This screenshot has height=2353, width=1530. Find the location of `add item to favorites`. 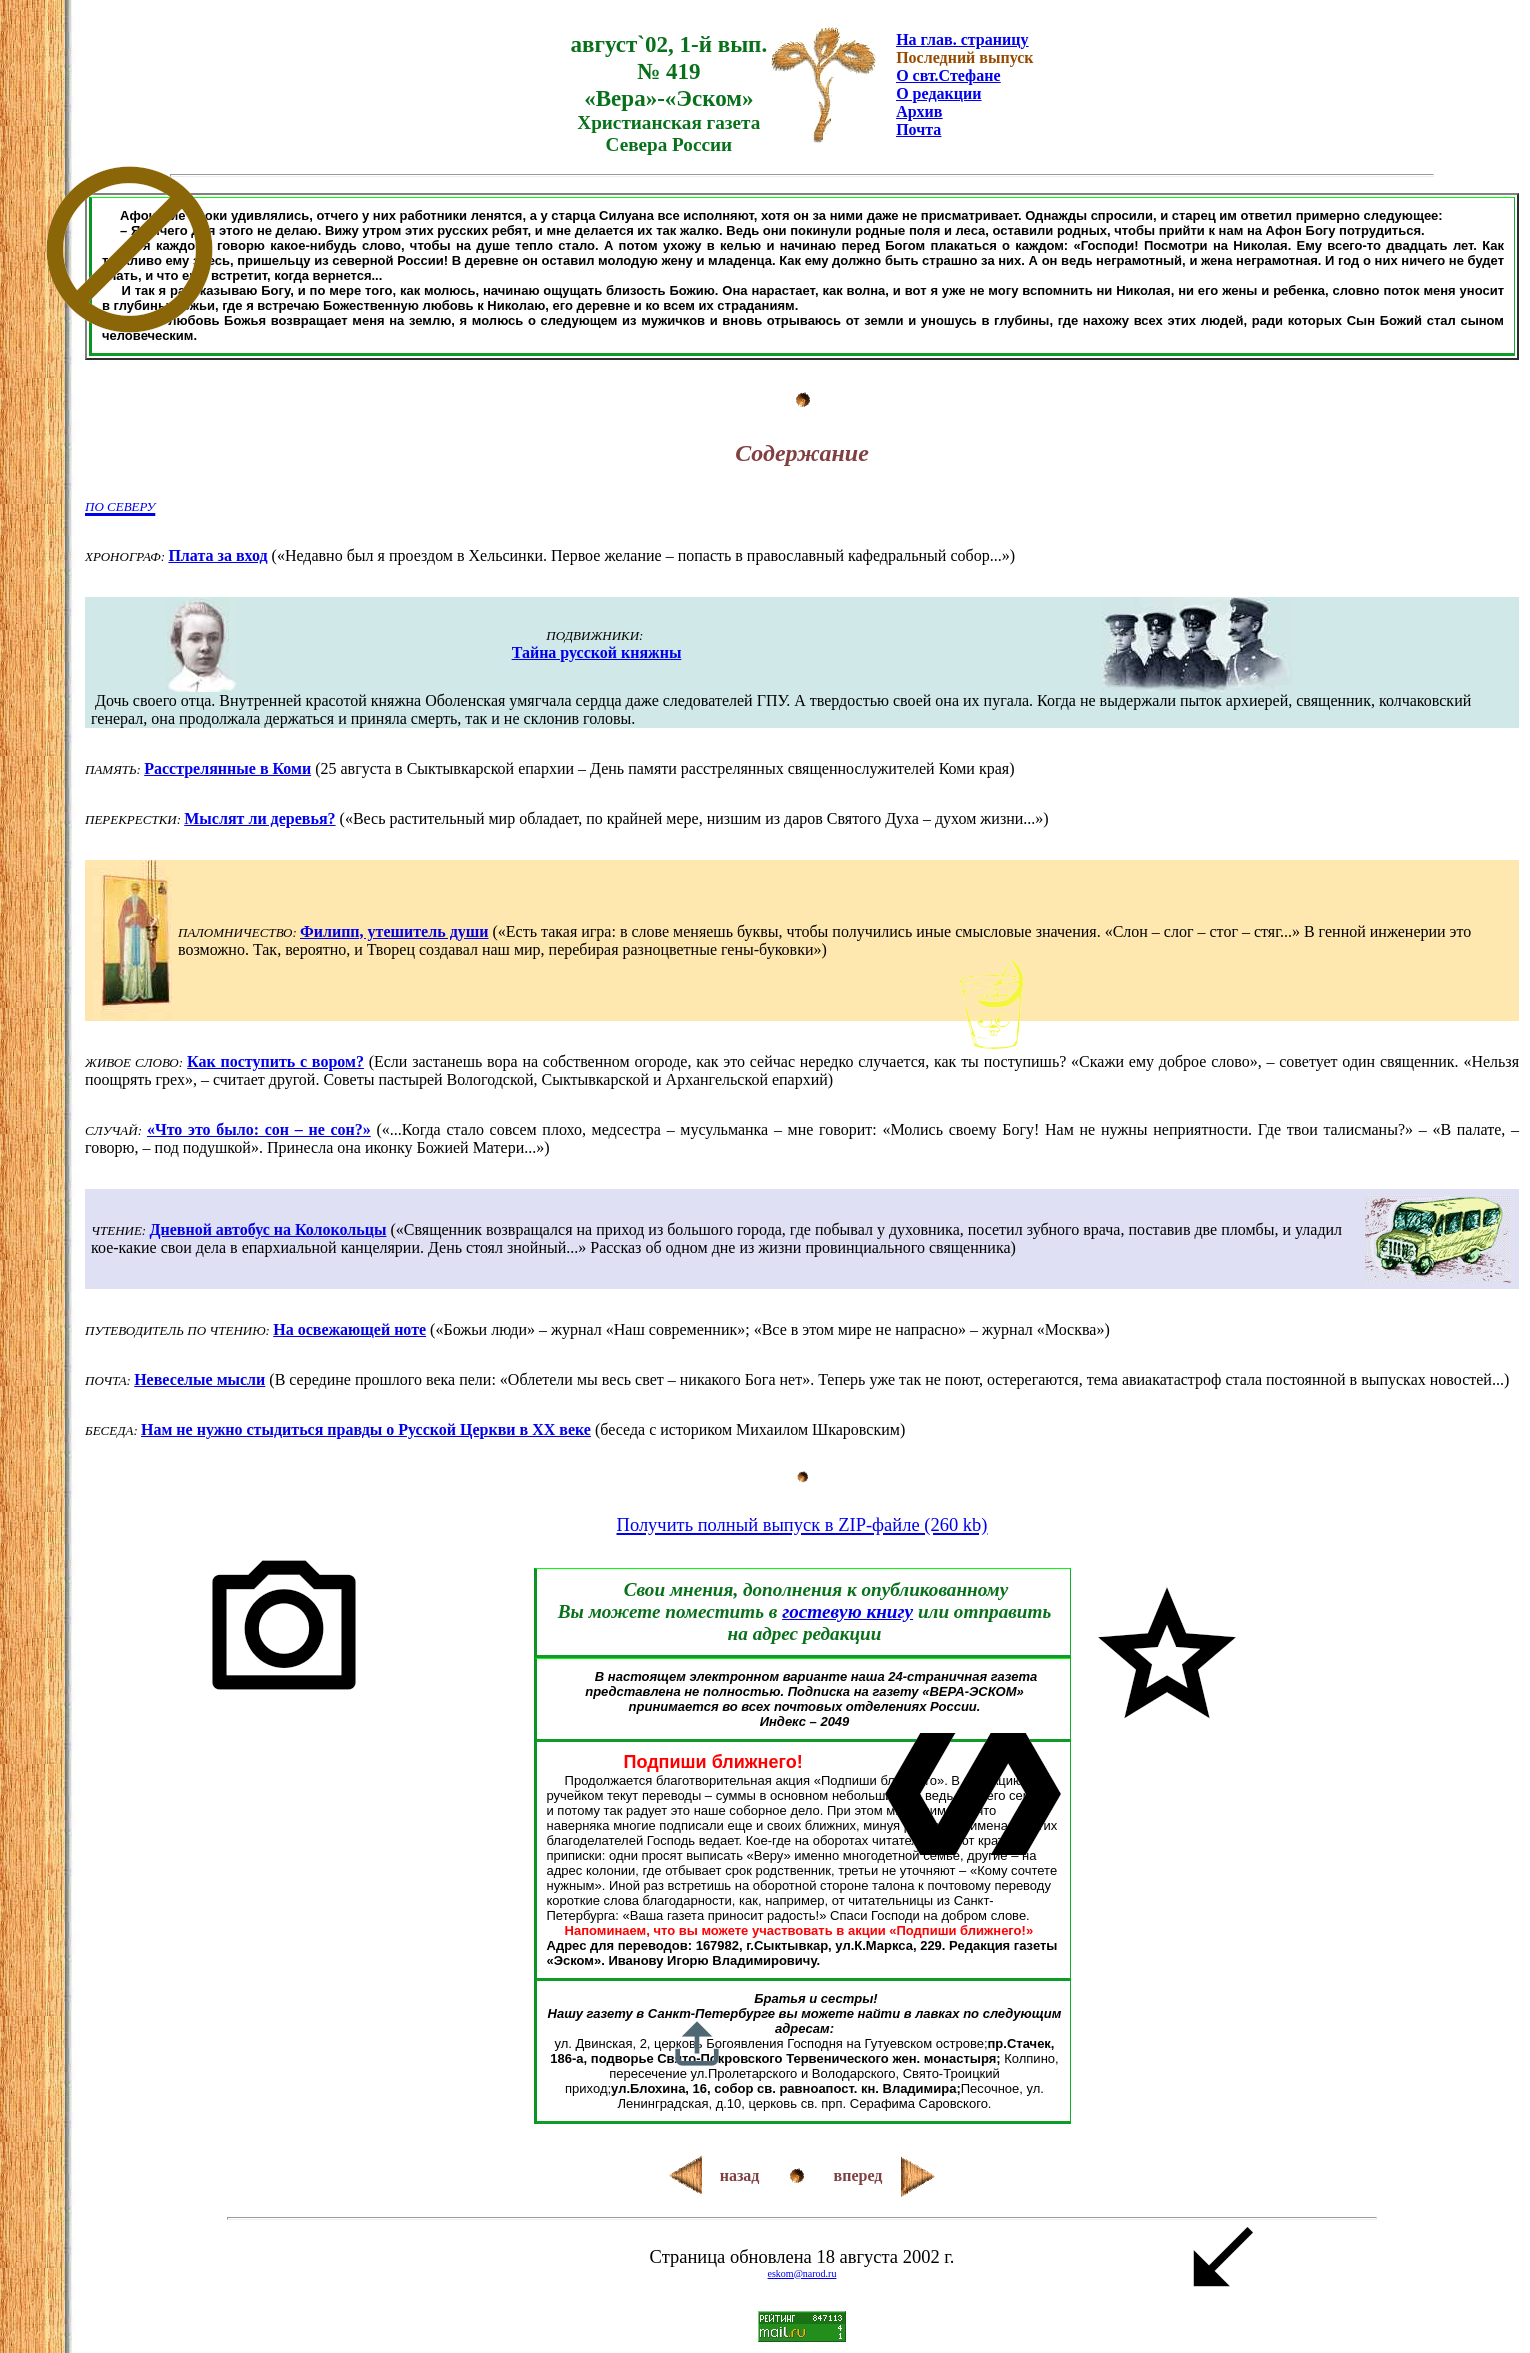

add item to favorites is located at coordinates (1167, 1656).